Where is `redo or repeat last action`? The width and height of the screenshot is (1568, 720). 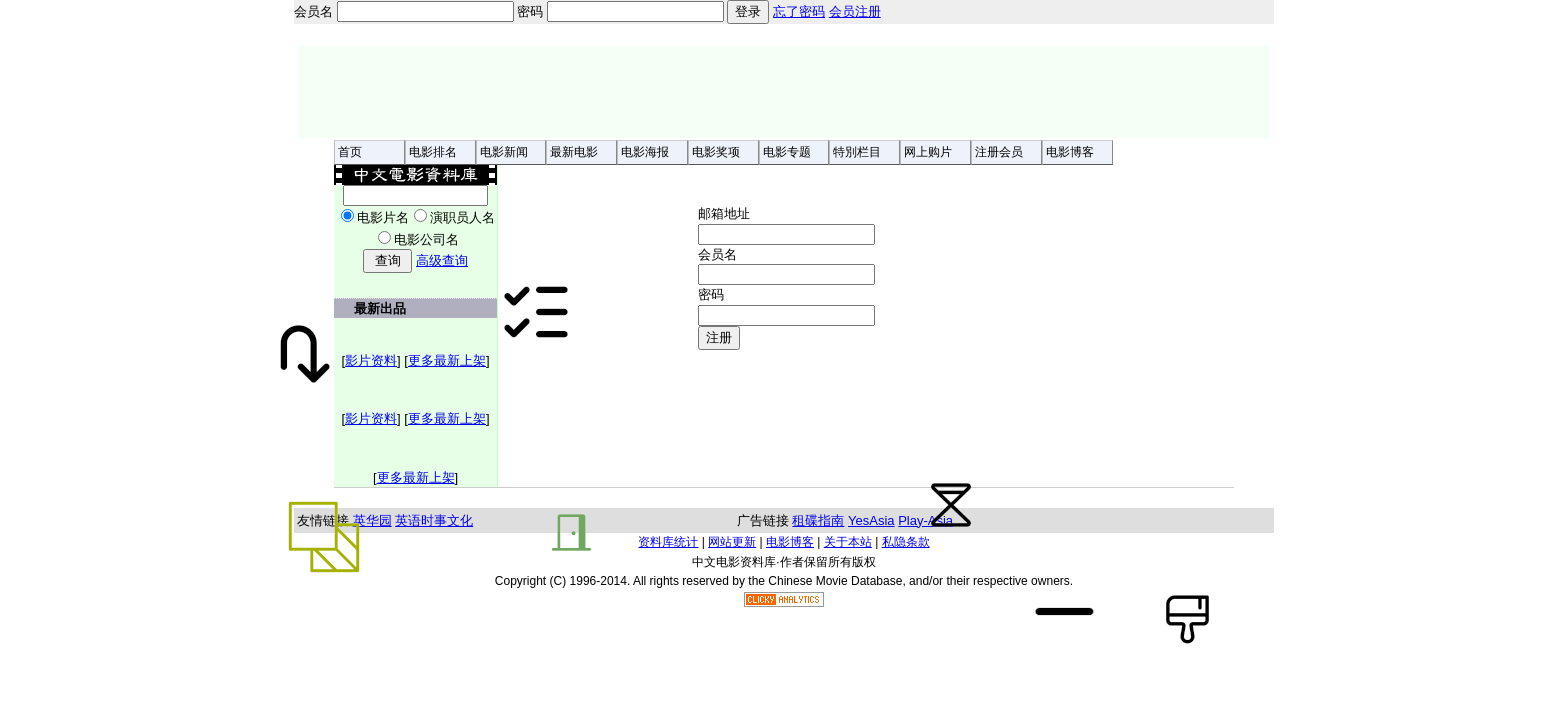 redo or repeat last action is located at coordinates (303, 354).